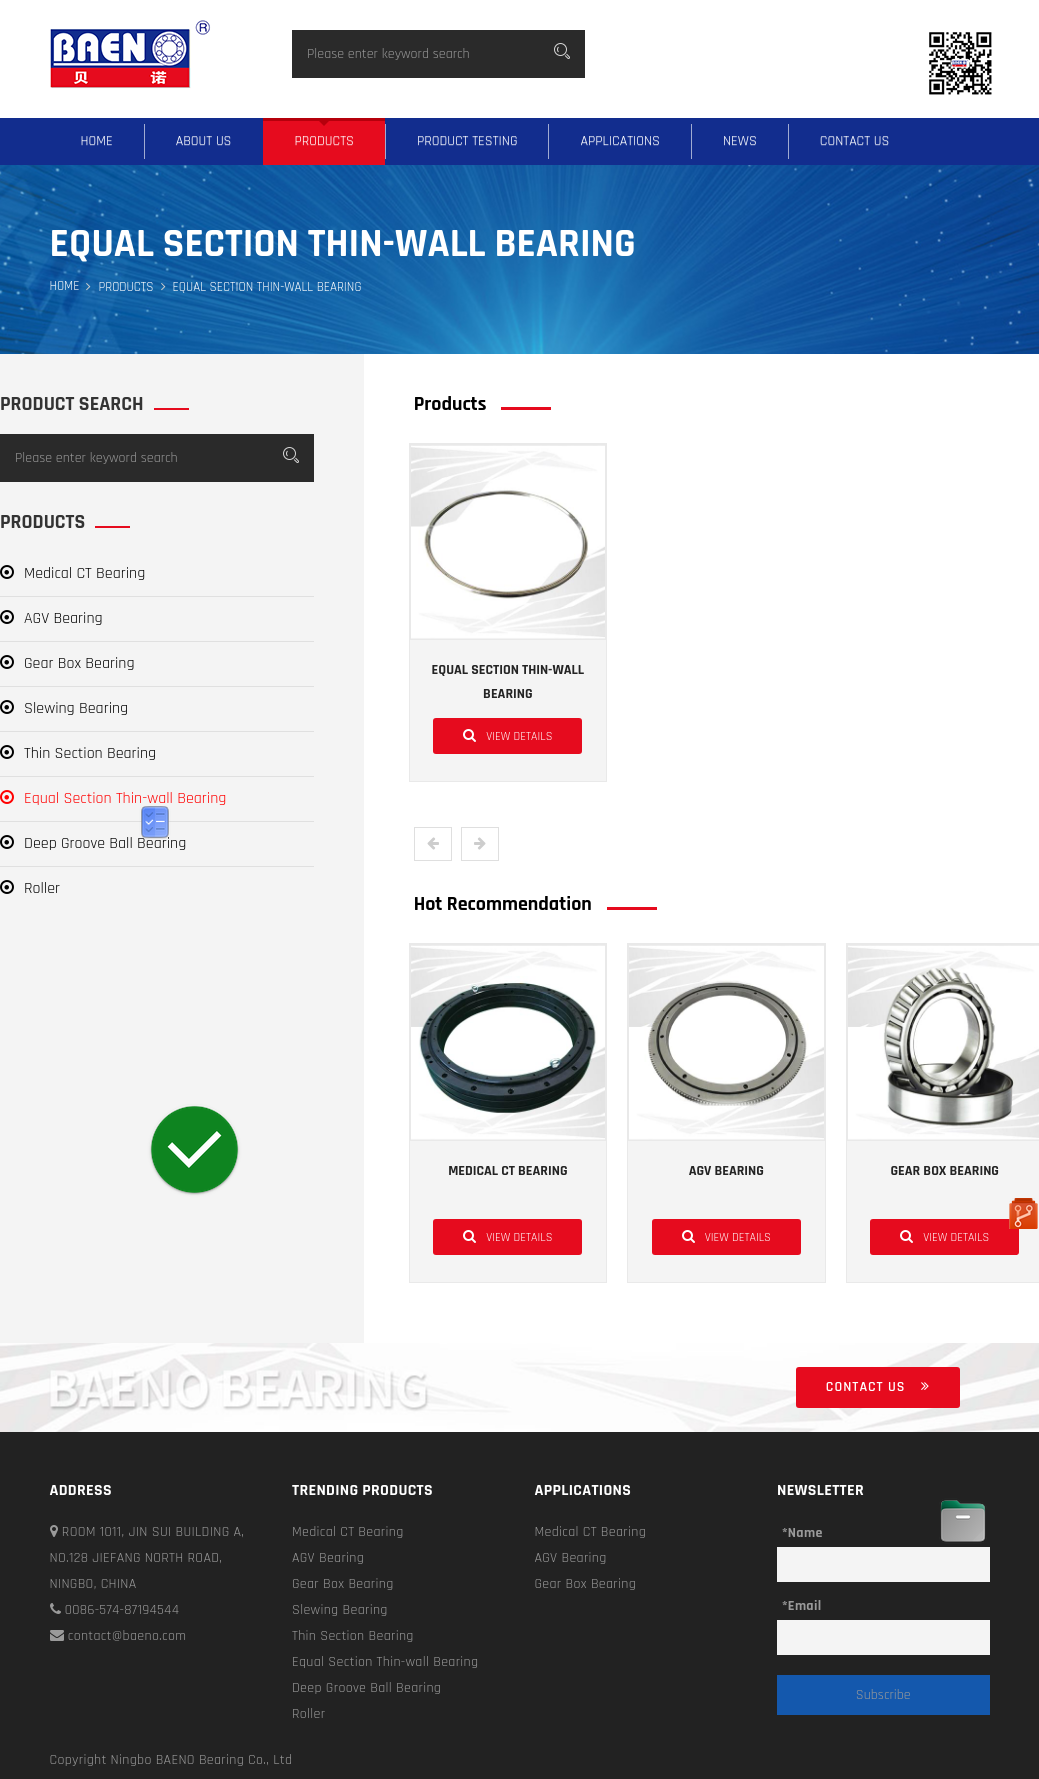 The image size is (1039, 1779). I want to click on indicates a default or selected item, so click(194, 1149).